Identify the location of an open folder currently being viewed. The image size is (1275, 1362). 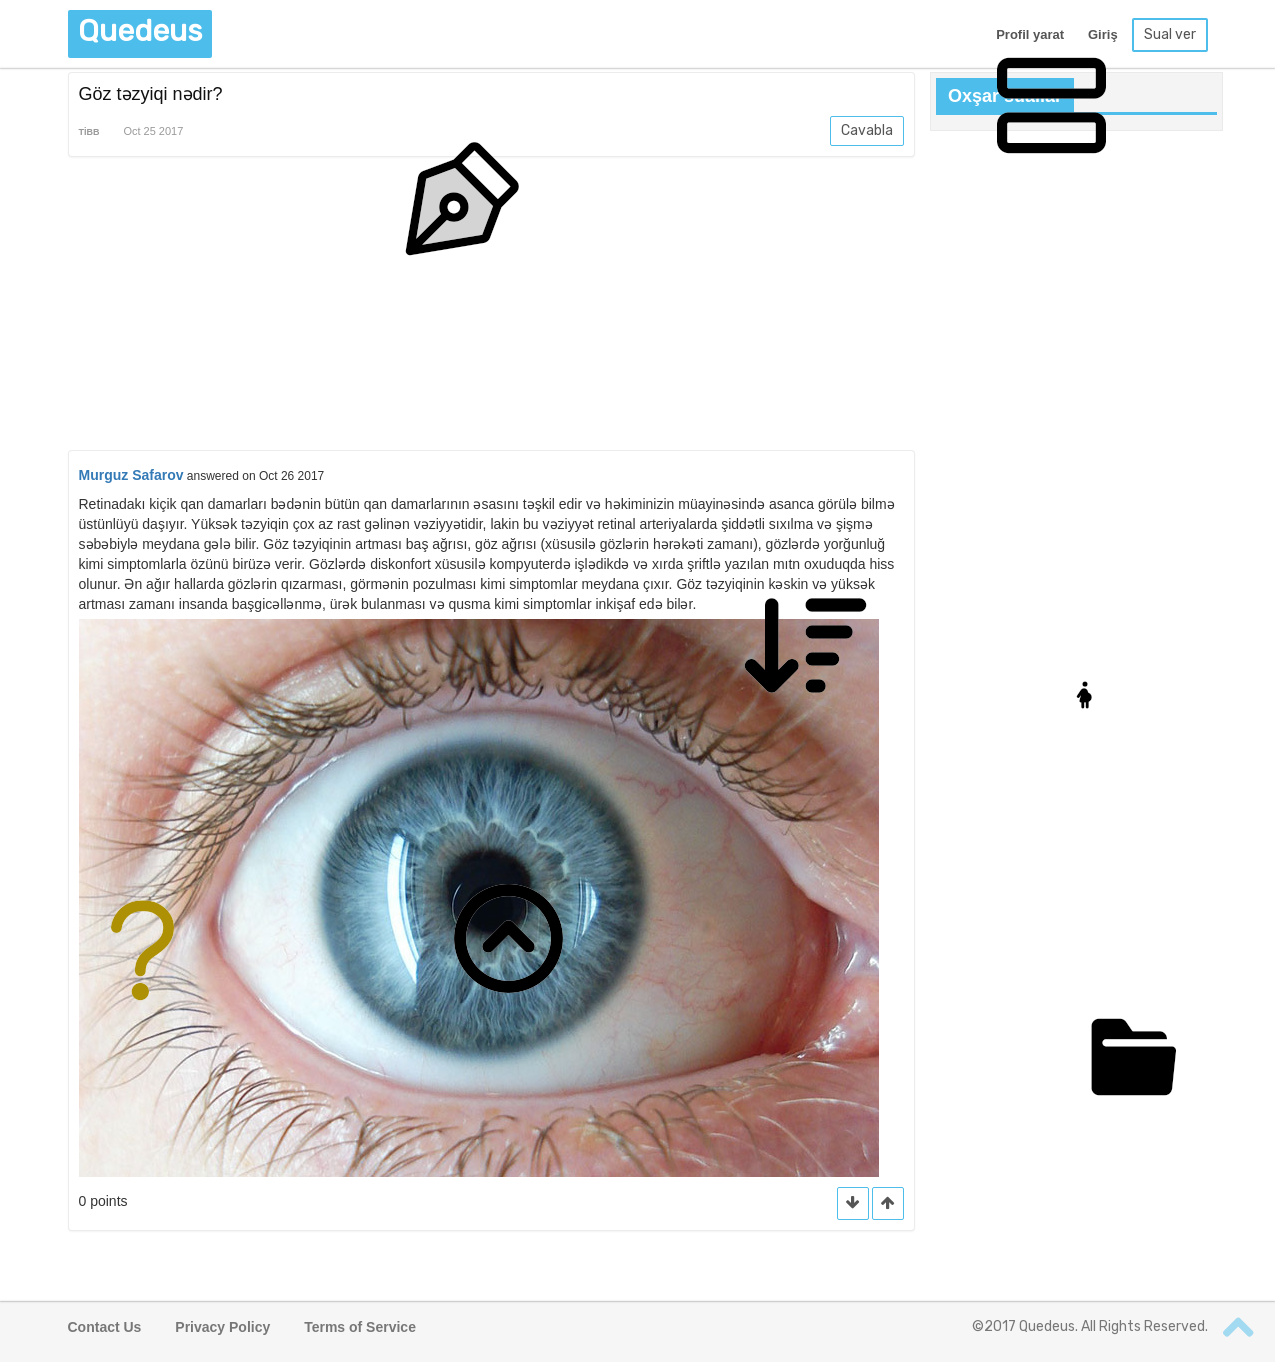
(1134, 1057).